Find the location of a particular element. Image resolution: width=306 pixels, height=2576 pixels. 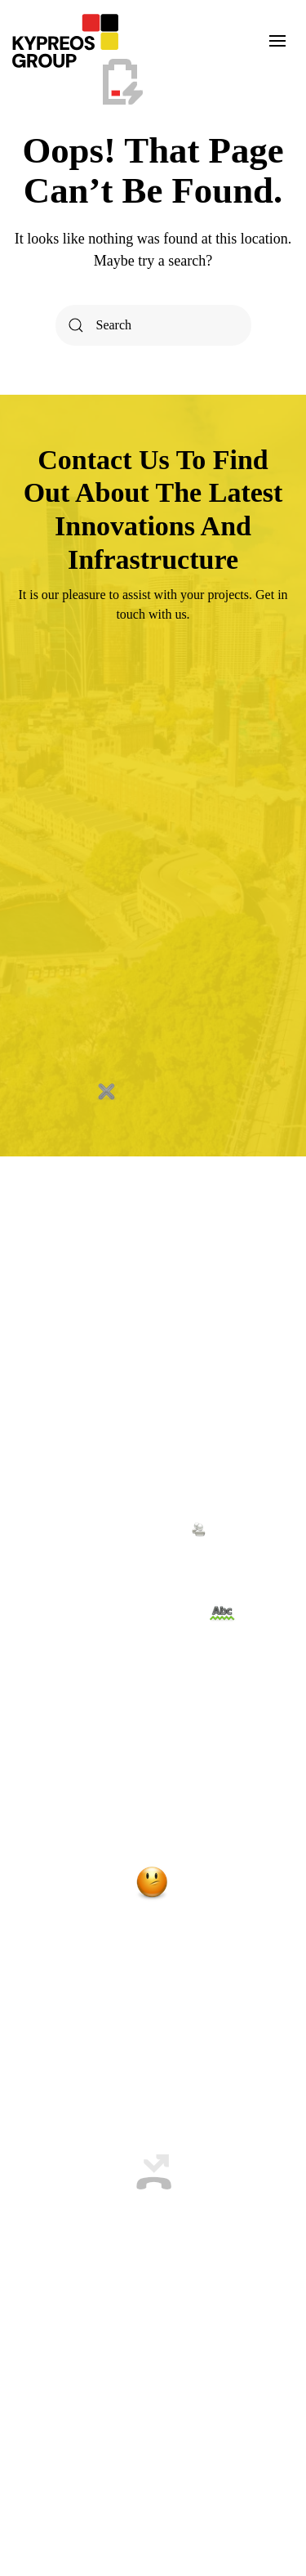

manage user accounts on this system is located at coordinates (198, 1529).